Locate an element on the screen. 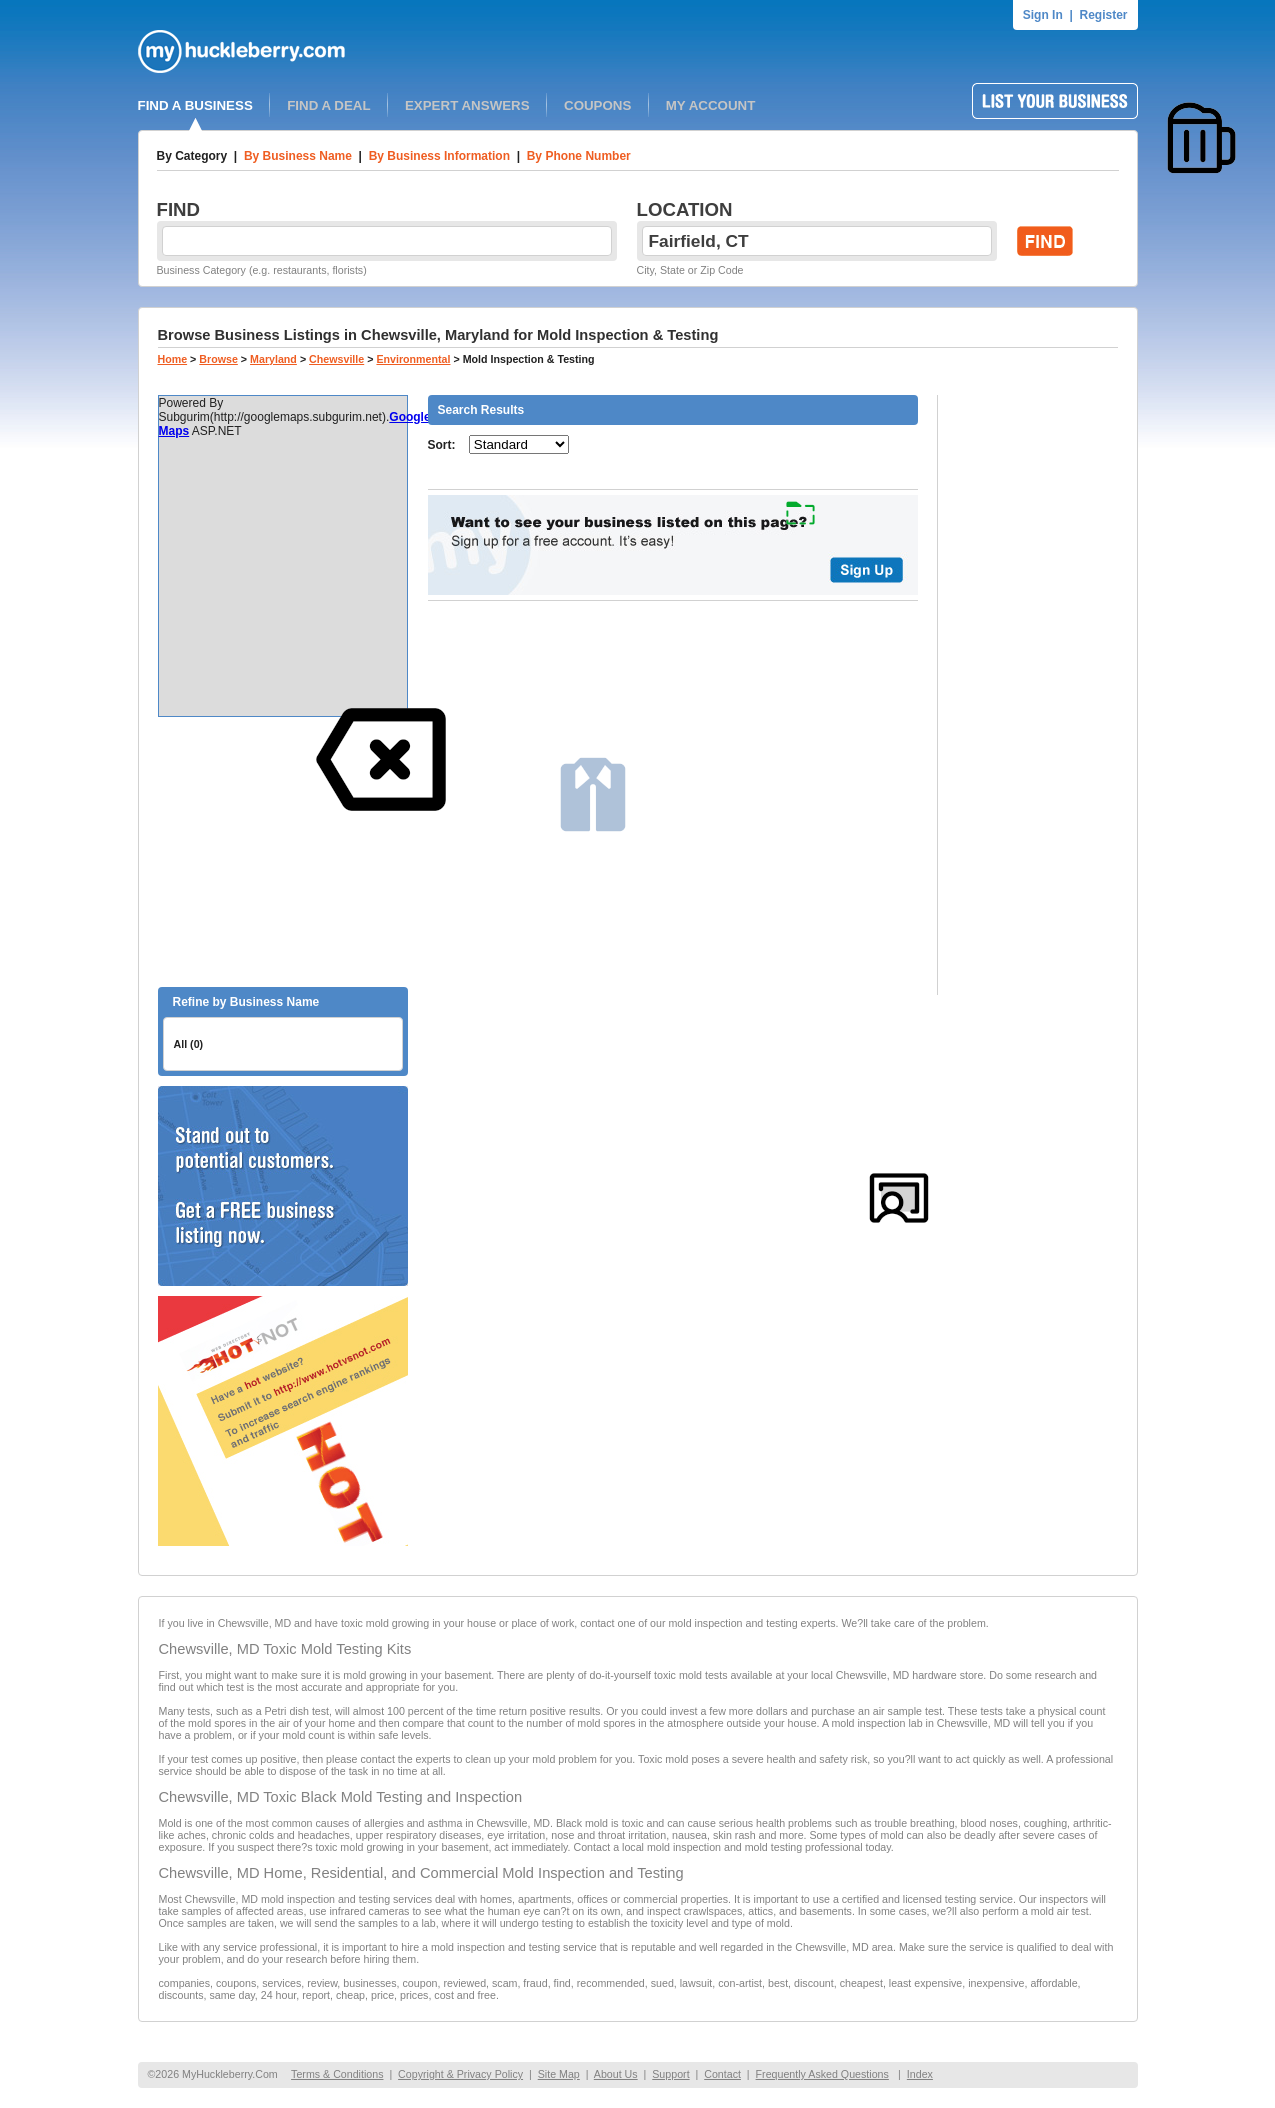 The image size is (1275, 2108). create a new folder is located at coordinates (800, 512).